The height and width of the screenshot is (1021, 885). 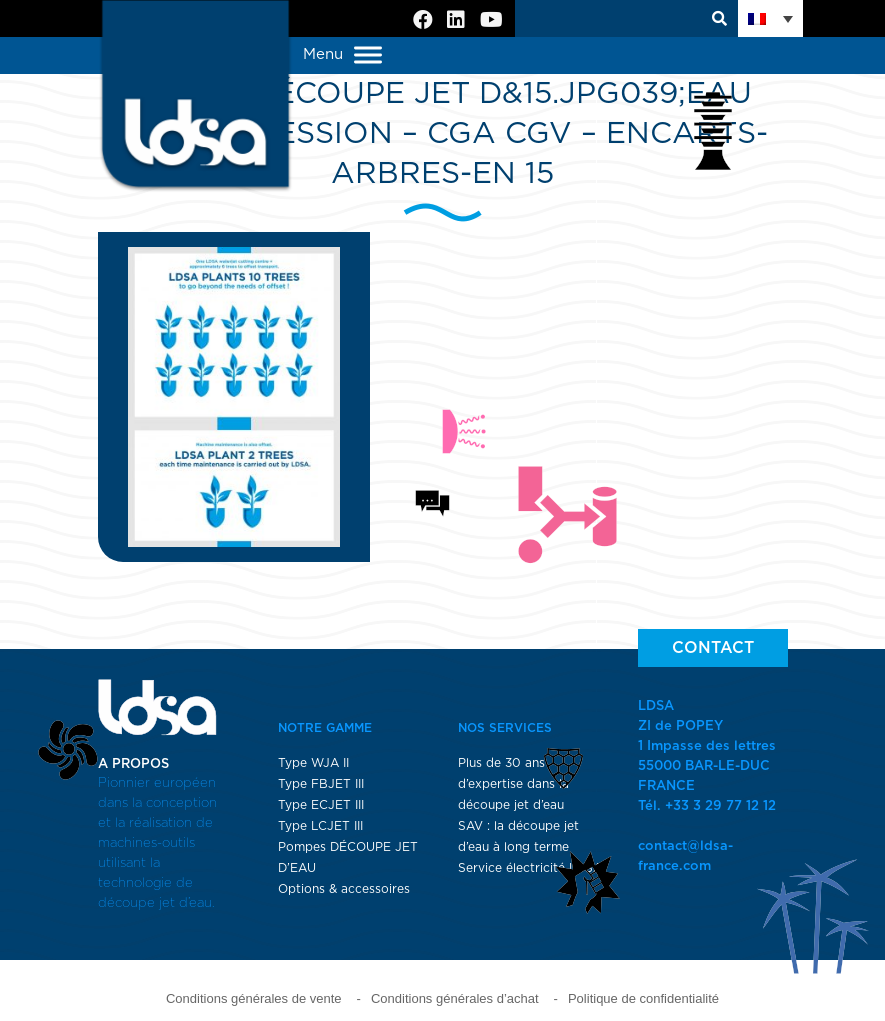 What do you see at coordinates (813, 915) in the screenshot?
I see `view ancient or historical documents` at bounding box center [813, 915].